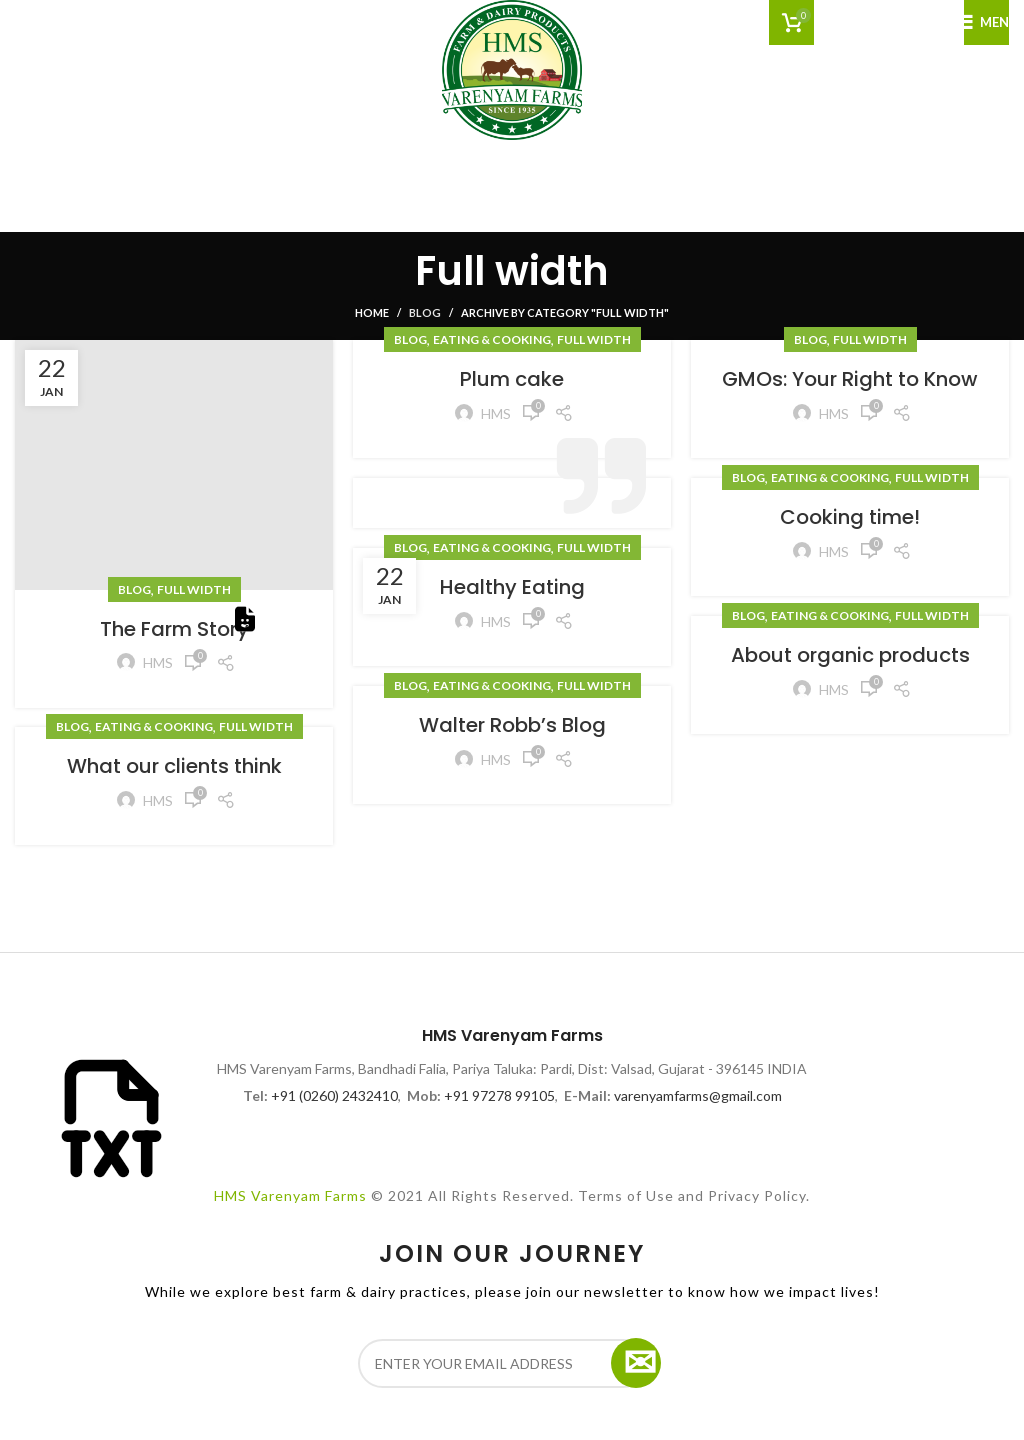  What do you see at coordinates (111, 1118) in the screenshot?
I see `text file type indicator` at bounding box center [111, 1118].